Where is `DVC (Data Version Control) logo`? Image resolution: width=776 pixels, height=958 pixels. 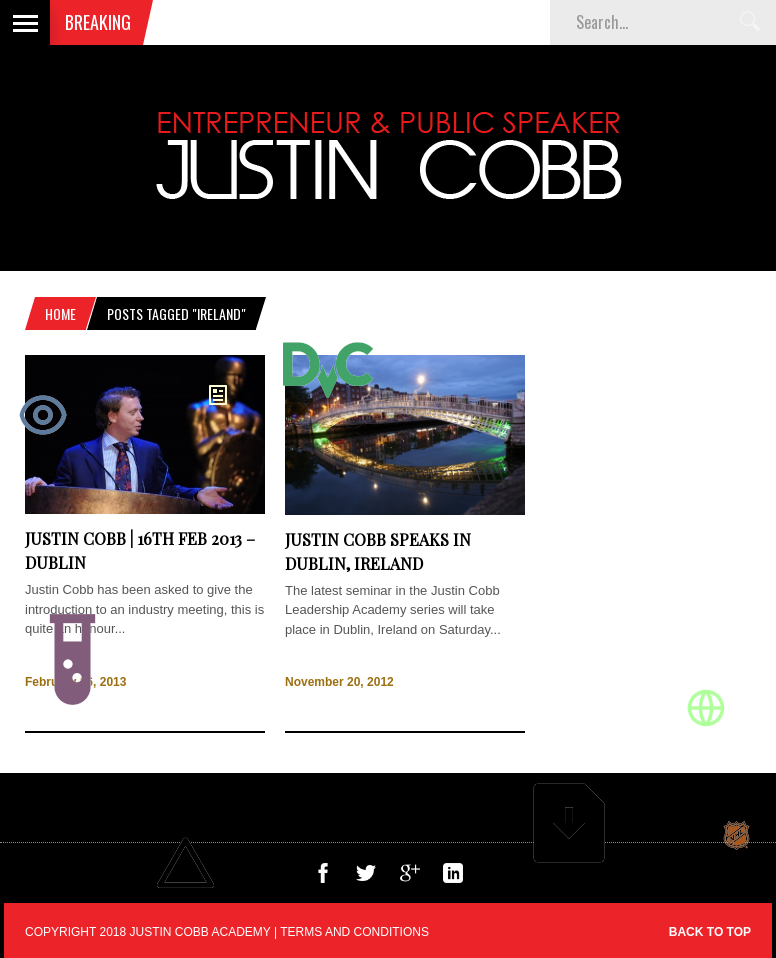
DVC (Data Version Control) logo is located at coordinates (328, 370).